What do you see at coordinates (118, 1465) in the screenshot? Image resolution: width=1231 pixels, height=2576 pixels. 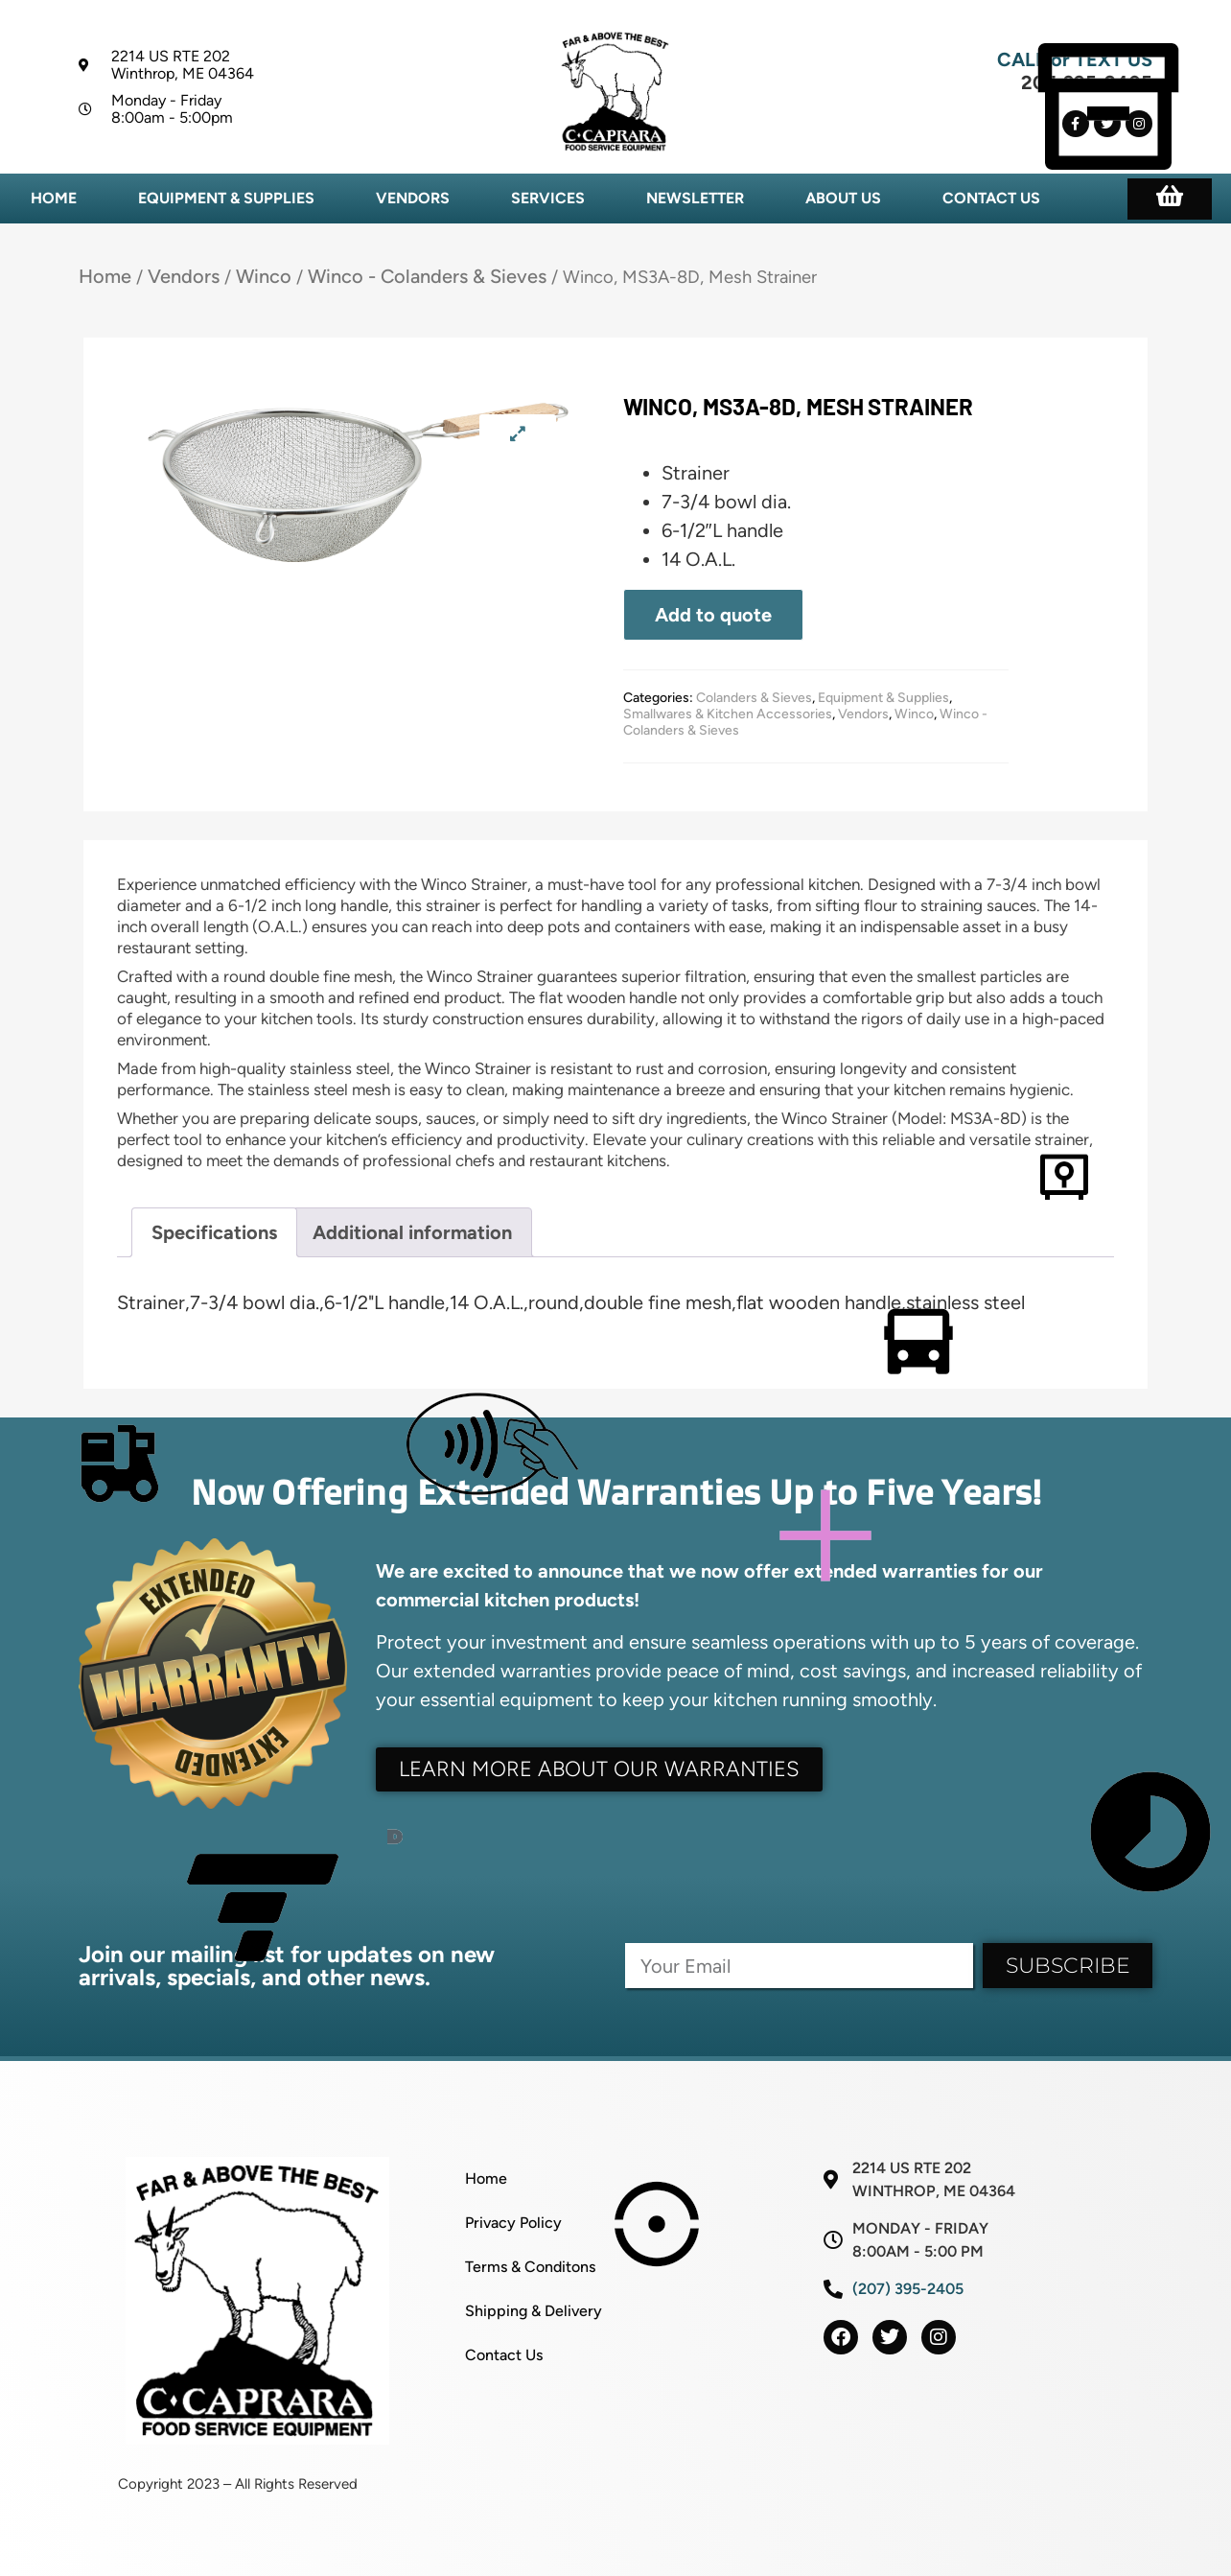 I see `order food for delivery or pickup` at bounding box center [118, 1465].